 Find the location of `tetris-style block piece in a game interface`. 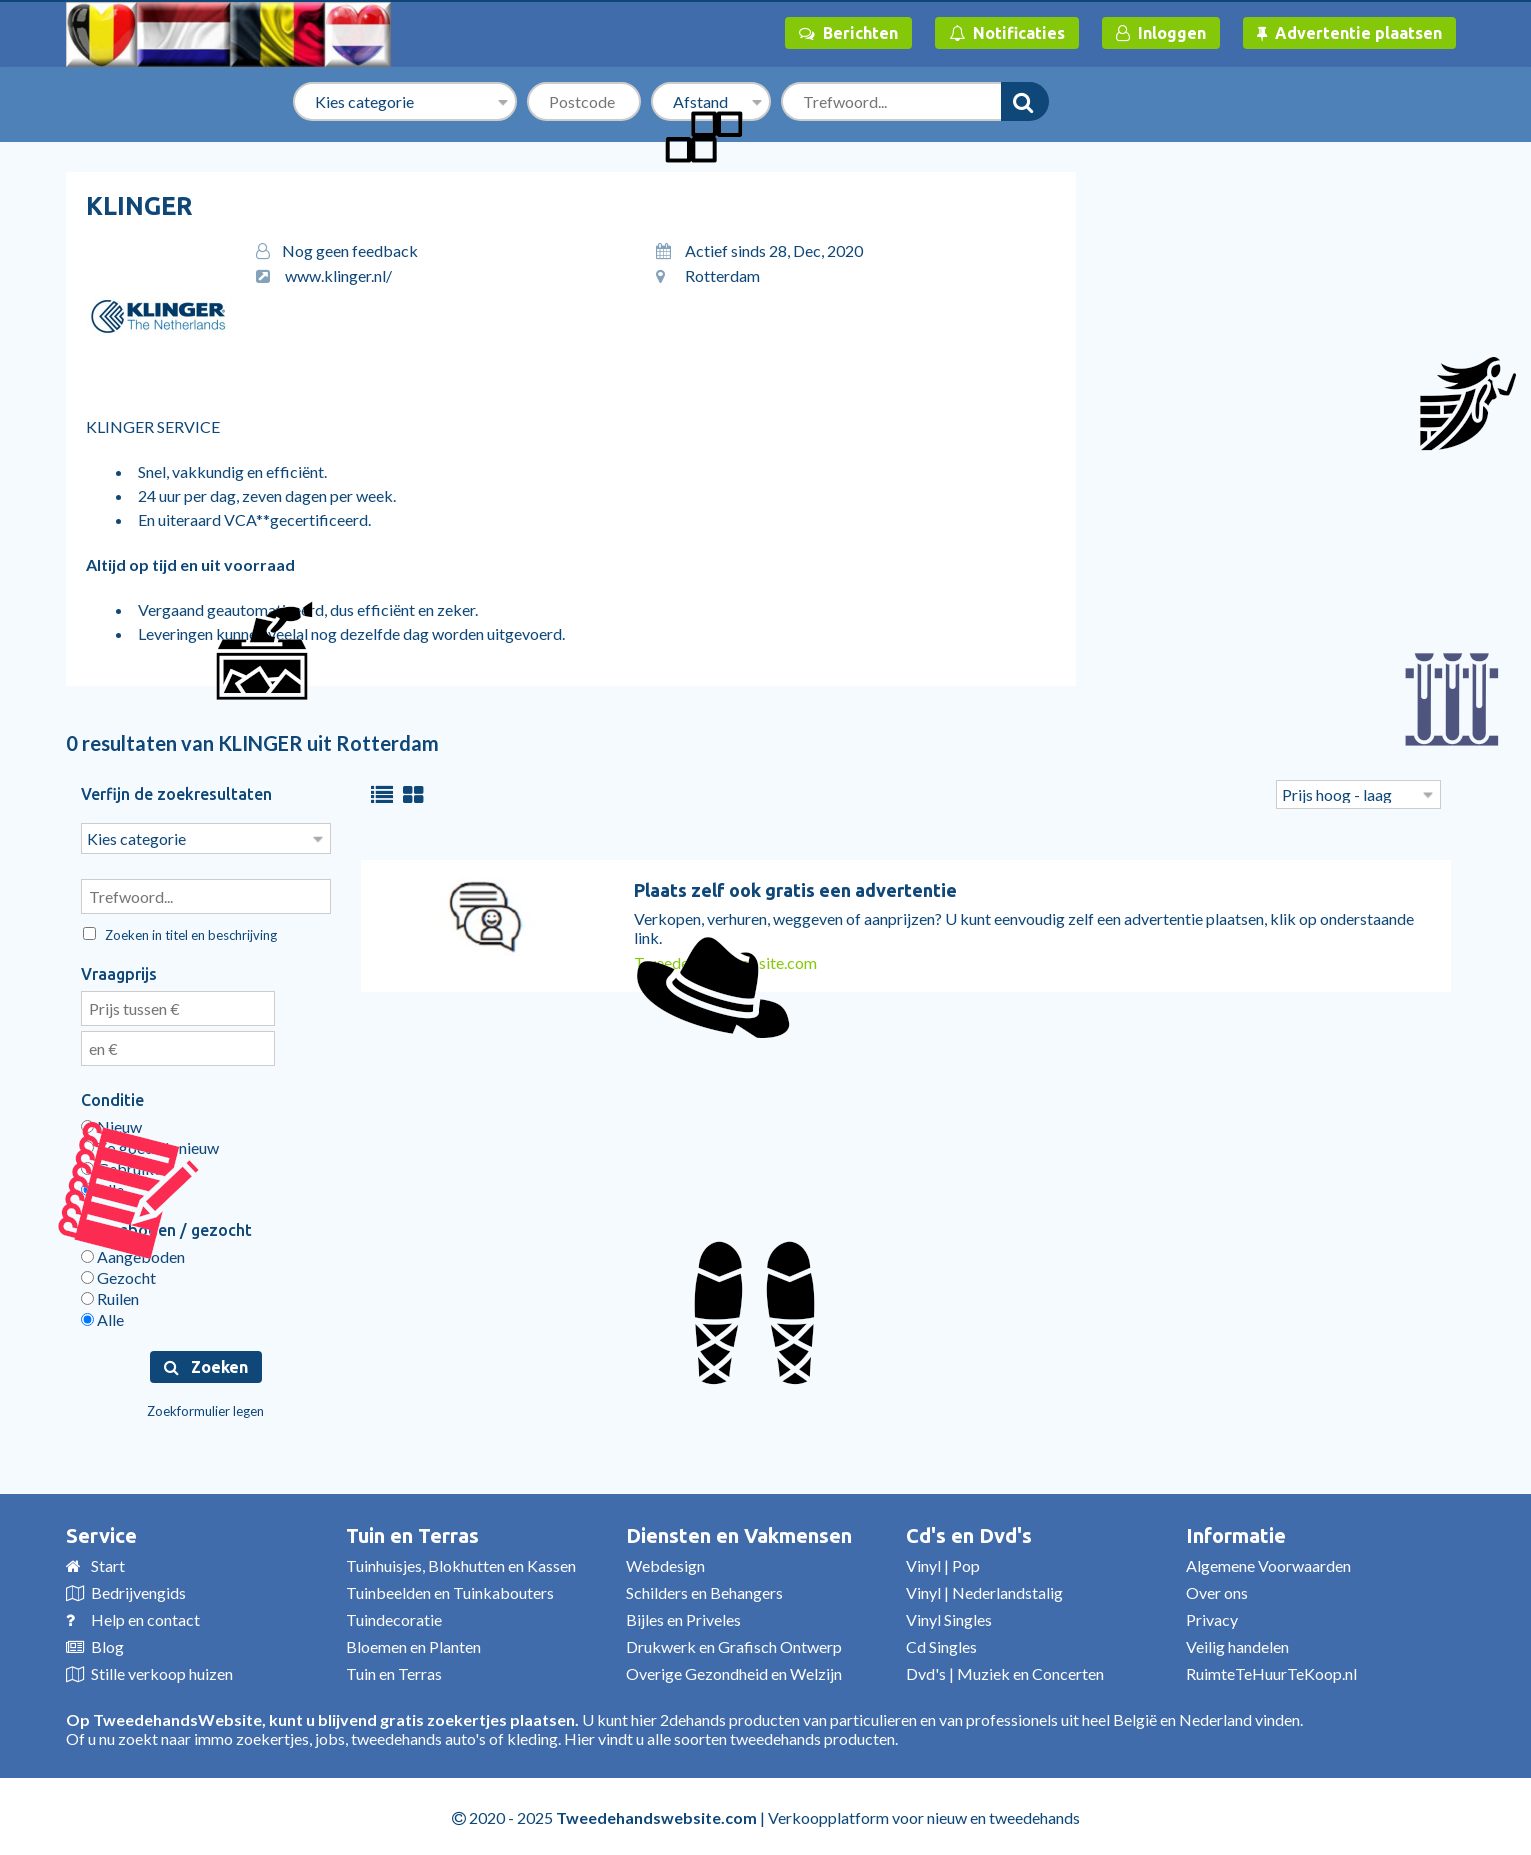

tetris-style block piece in a game interface is located at coordinates (704, 137).